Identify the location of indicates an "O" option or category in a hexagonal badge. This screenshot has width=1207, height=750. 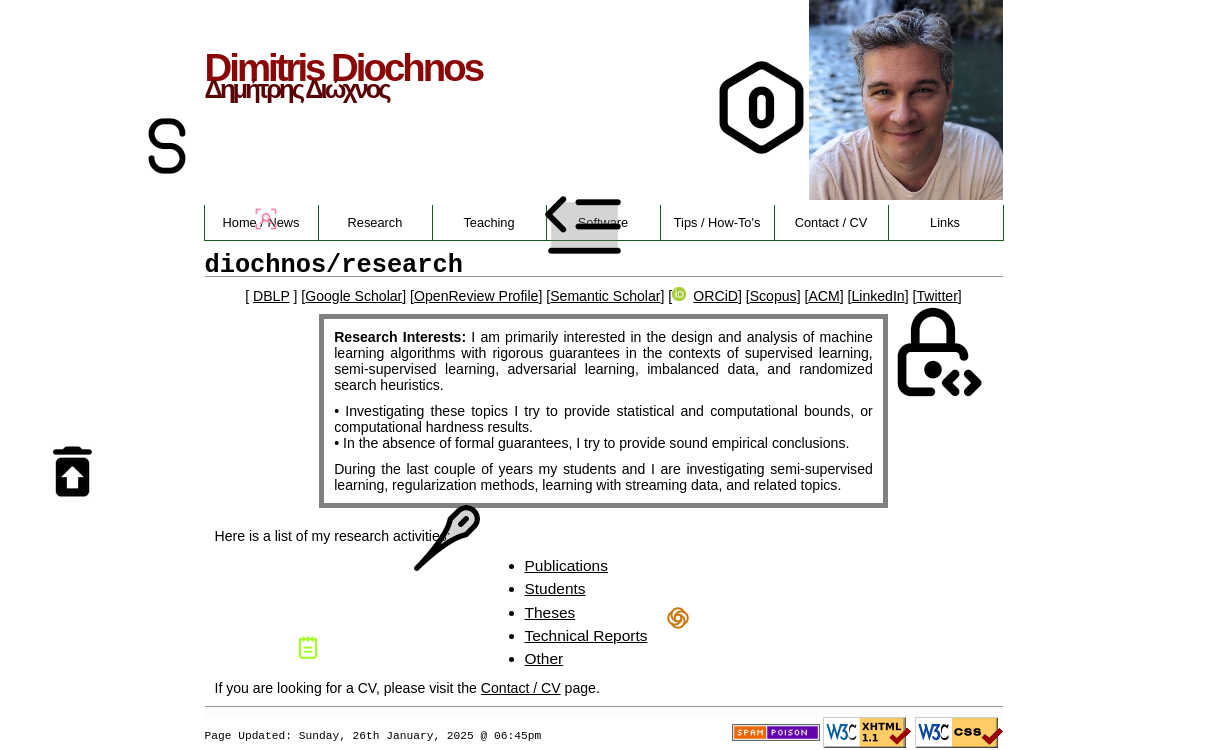
(761, 107).